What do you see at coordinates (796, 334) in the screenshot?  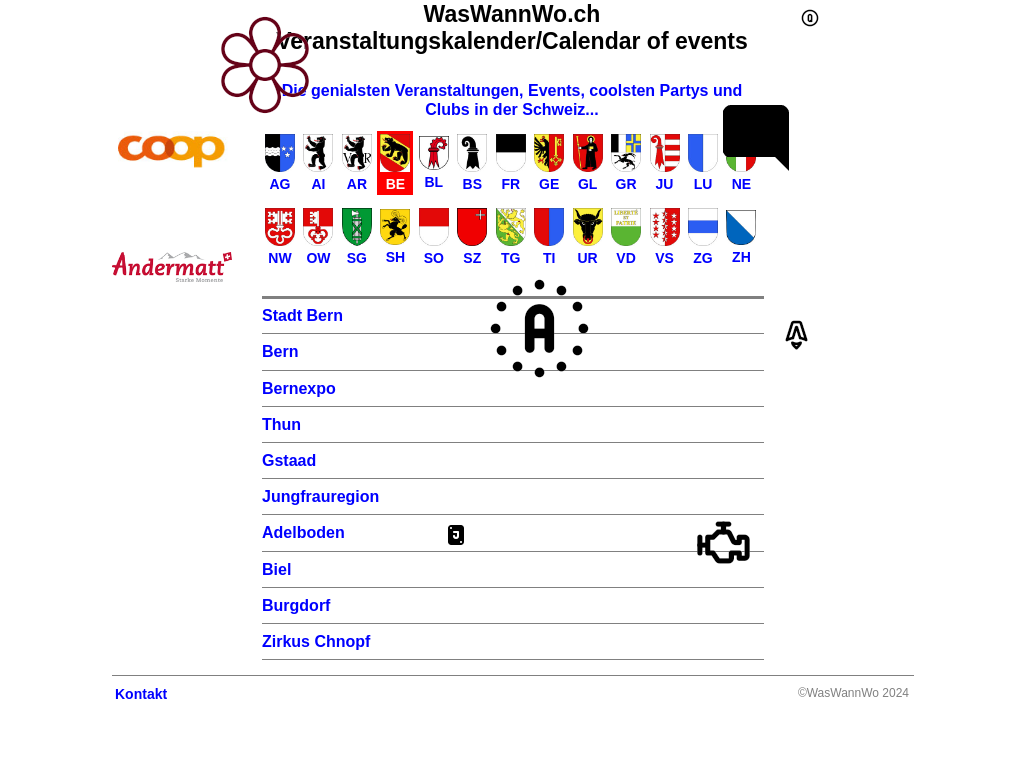 I see `astro framework logo` at bounding box center [796, 334].